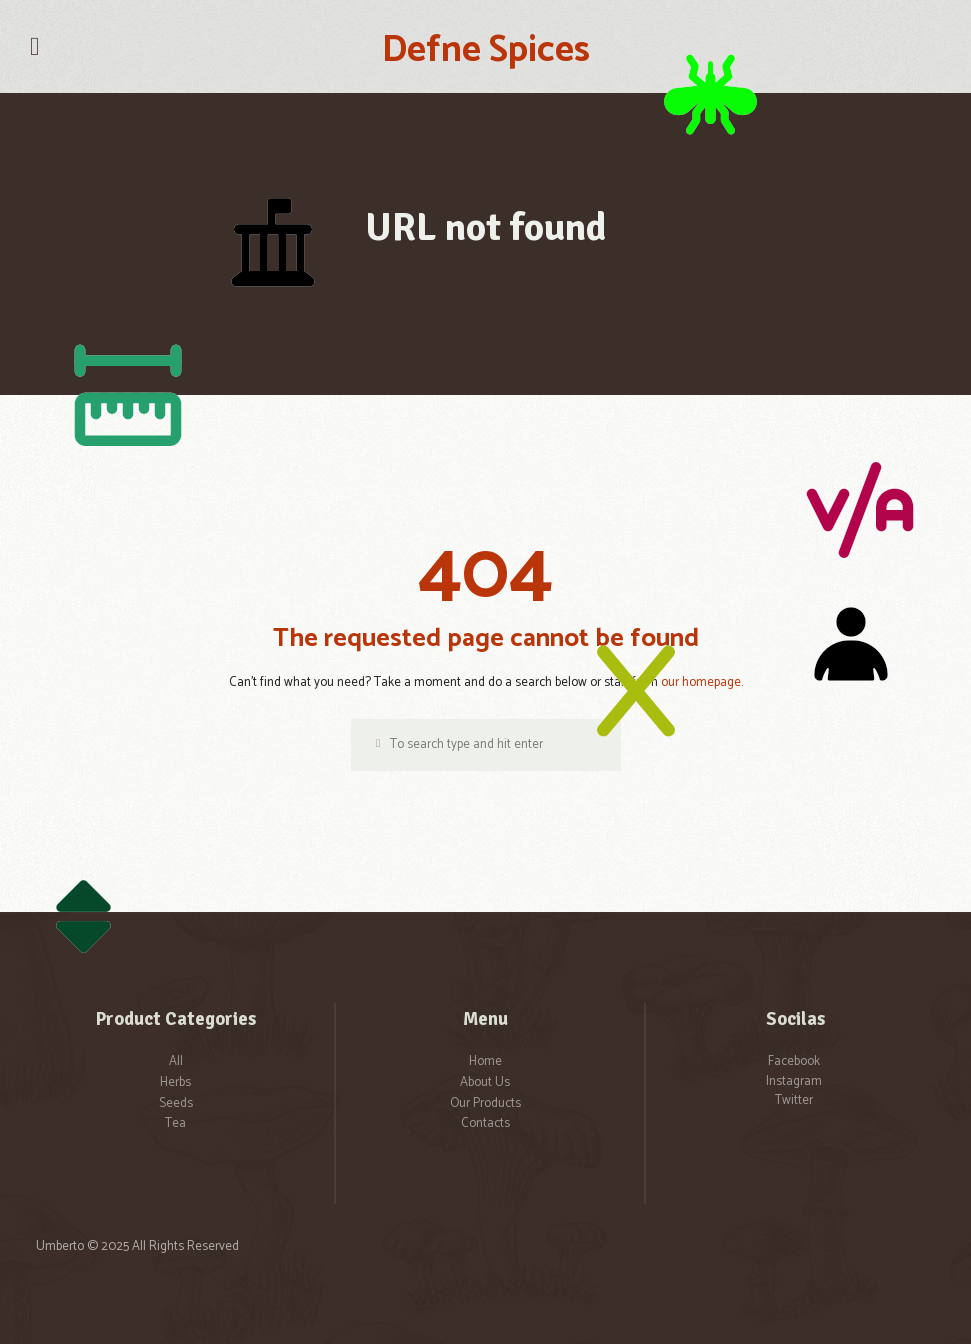 This screenshot has width=971, height=1344. I want to click on view your profile, so click(851, 644).